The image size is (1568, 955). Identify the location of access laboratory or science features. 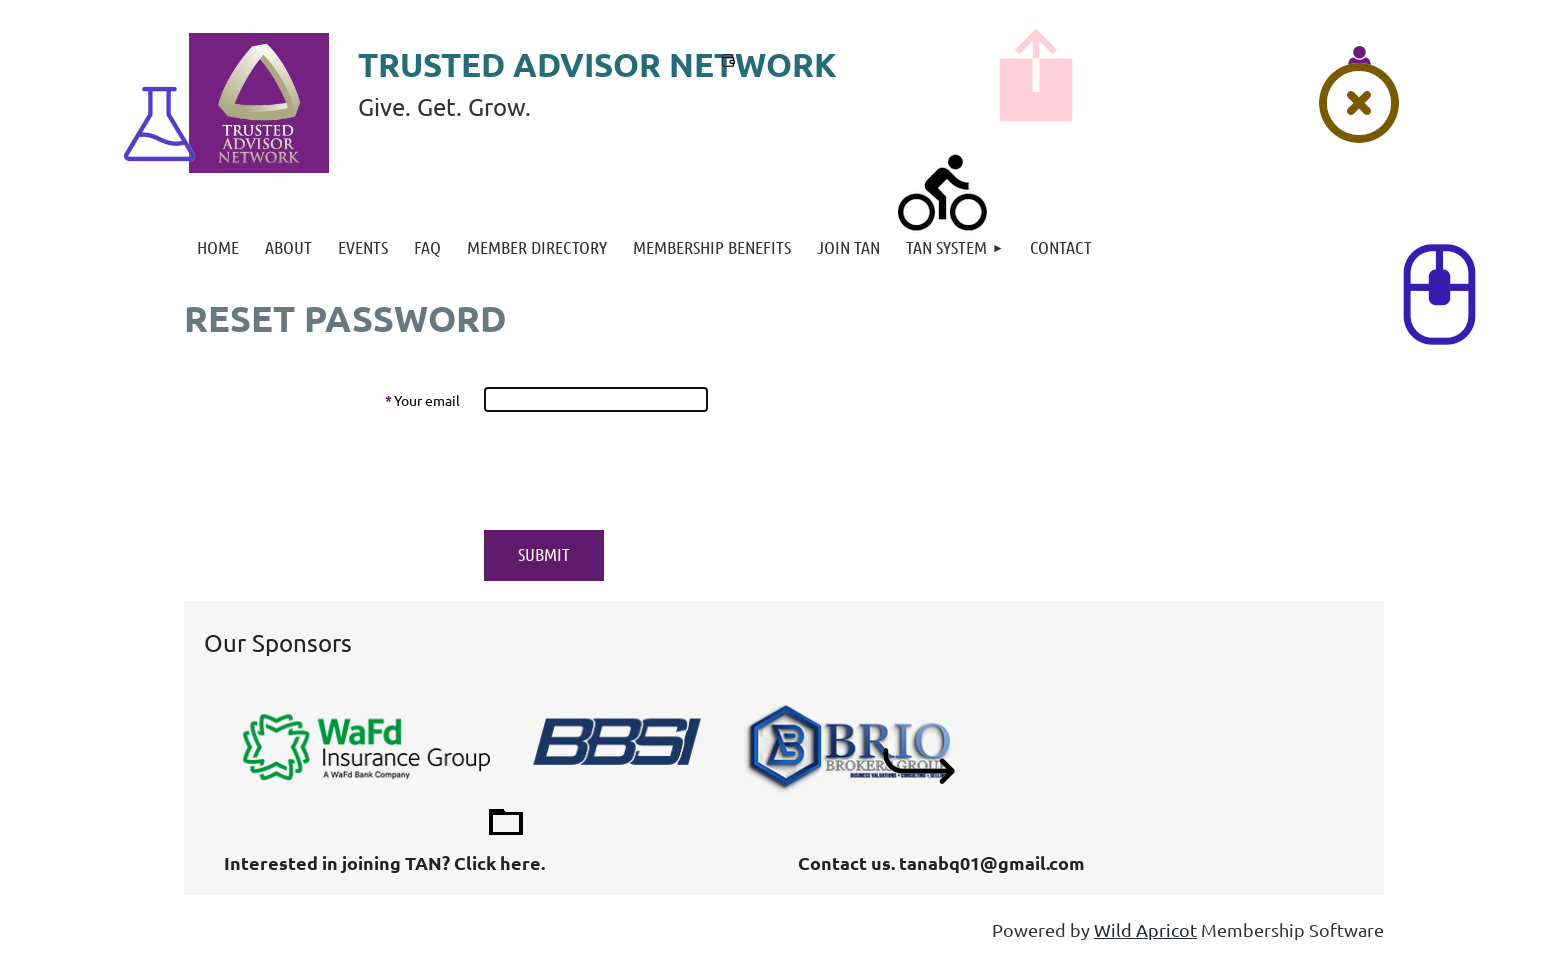
(159, 125).